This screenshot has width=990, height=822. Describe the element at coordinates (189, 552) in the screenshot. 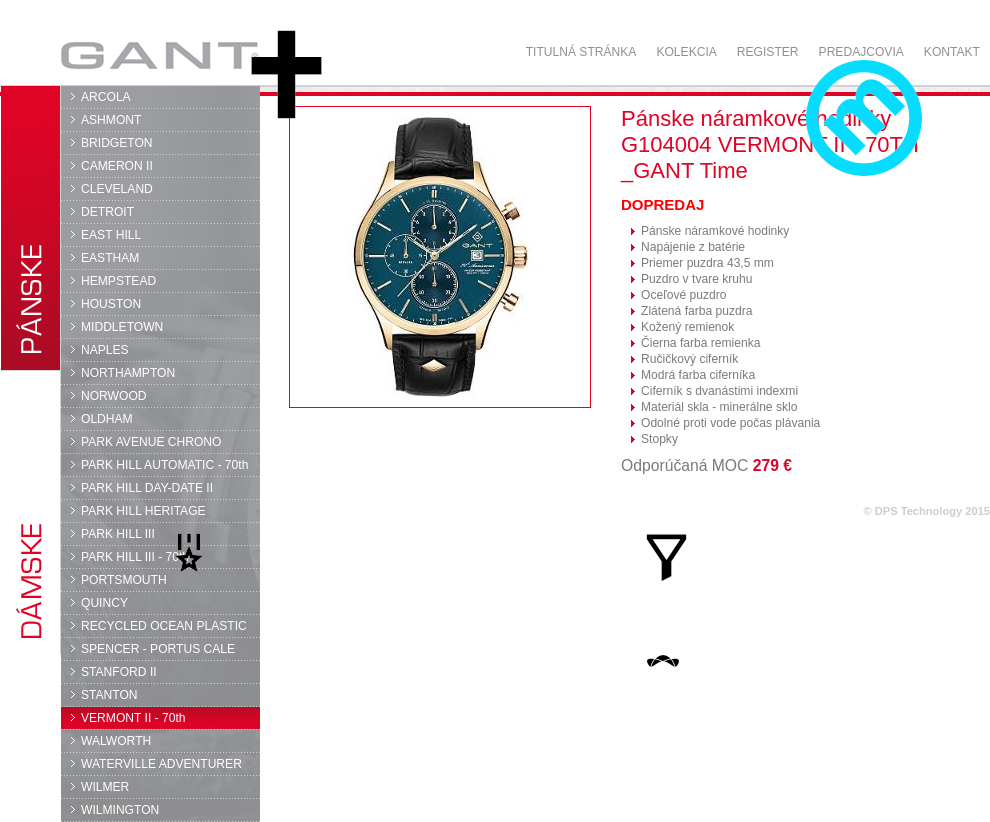

I see `view achievements or awards` at that location.